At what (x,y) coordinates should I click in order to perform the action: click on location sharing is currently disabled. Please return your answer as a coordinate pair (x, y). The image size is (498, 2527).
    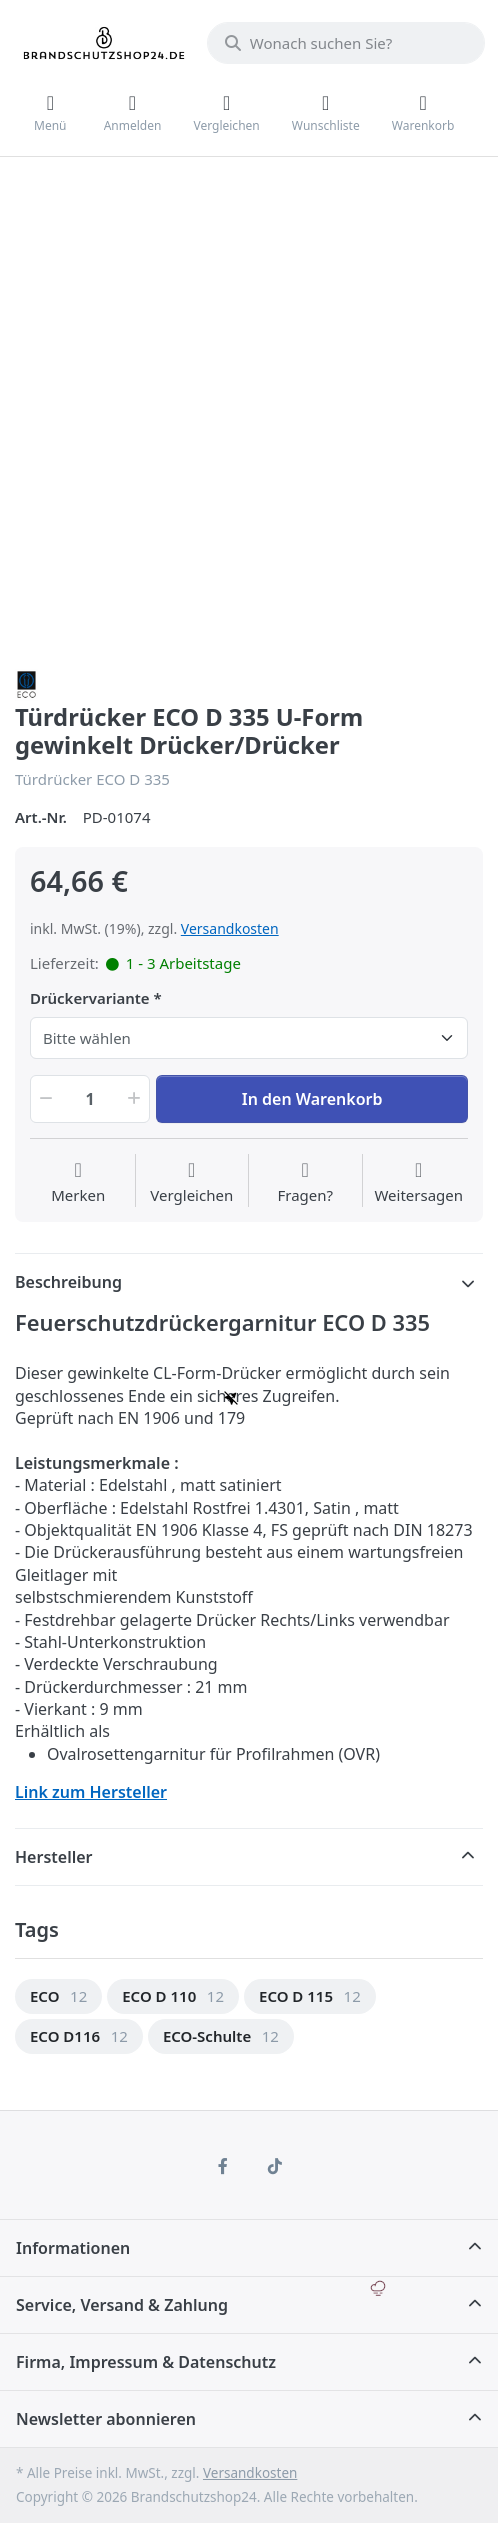
    Looking at the image, I should click on (230, 1398).